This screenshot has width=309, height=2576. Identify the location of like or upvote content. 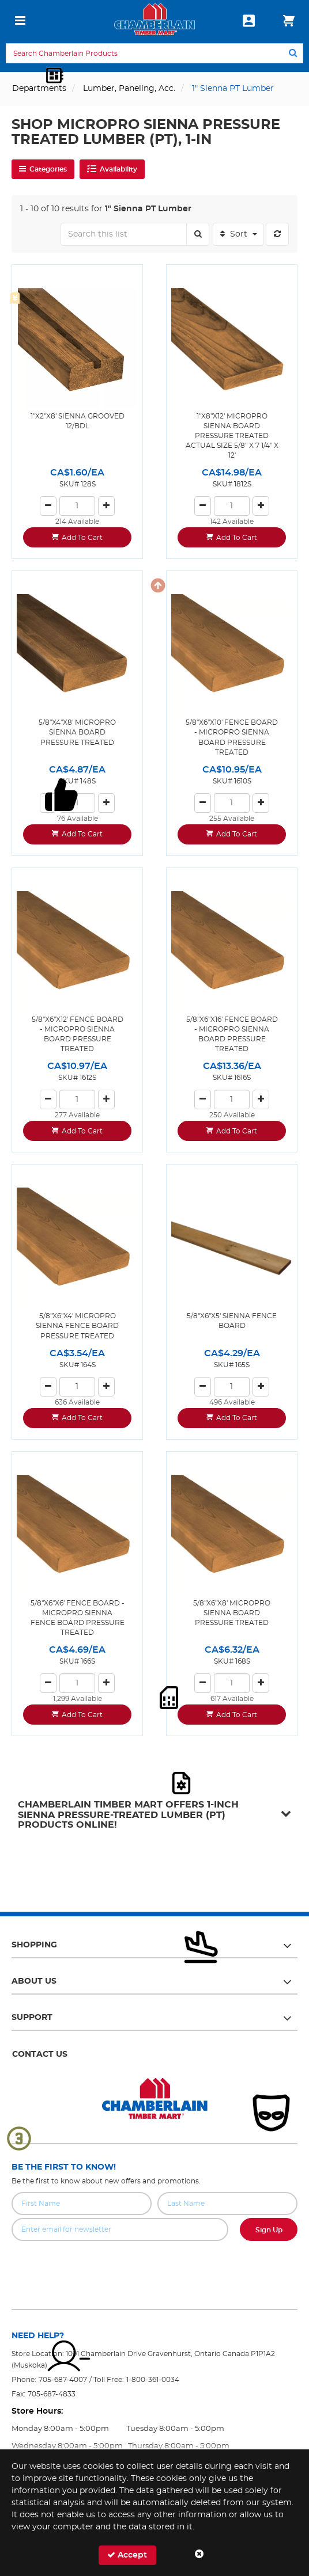
(61, 794).